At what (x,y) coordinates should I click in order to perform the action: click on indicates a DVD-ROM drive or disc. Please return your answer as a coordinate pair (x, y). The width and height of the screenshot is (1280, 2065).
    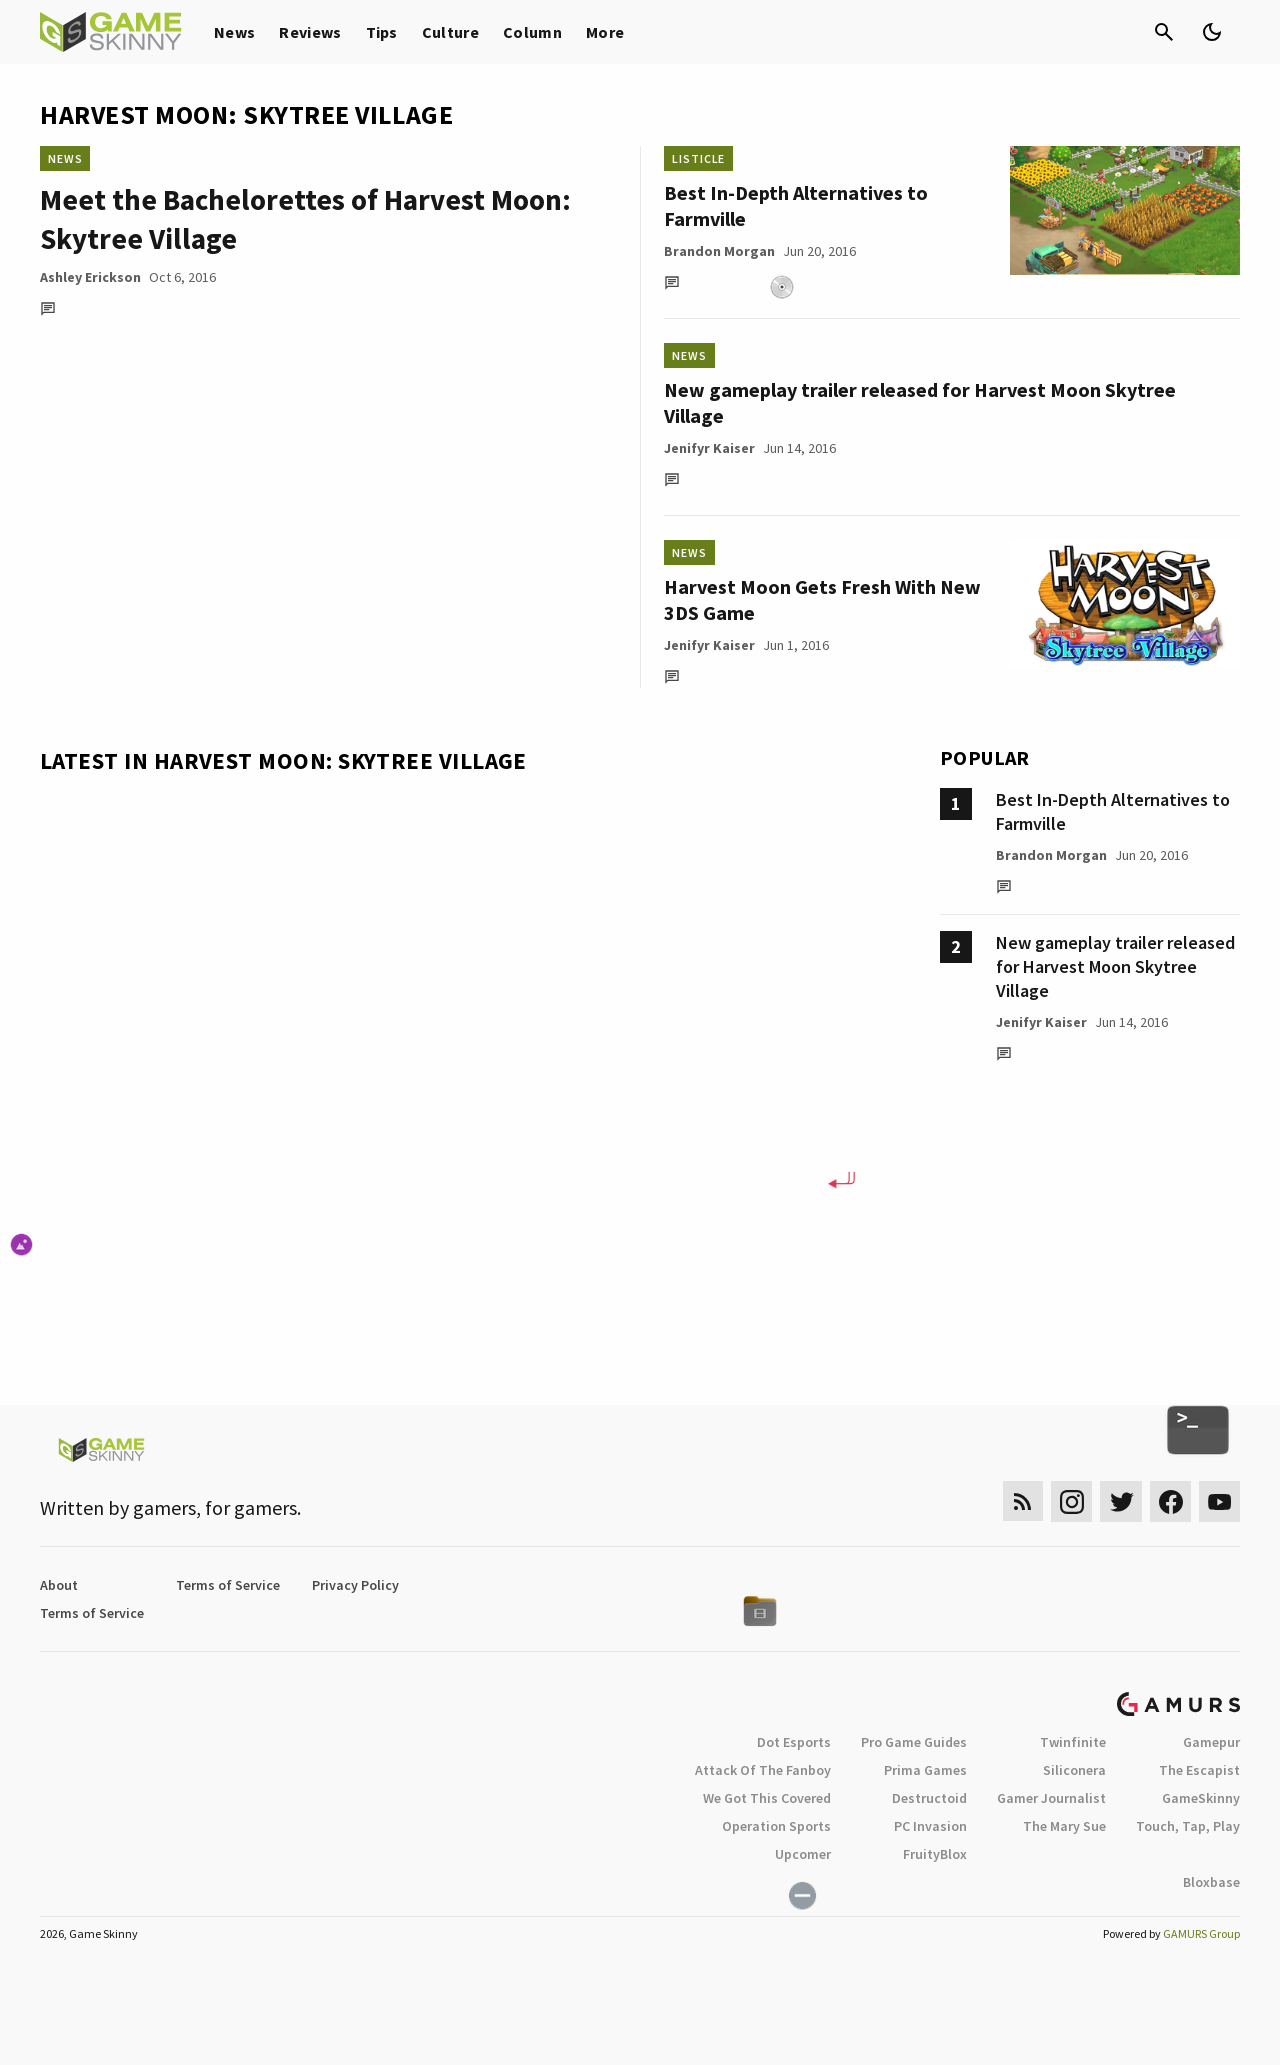
    Looking at the image, I should click on (782, 287).